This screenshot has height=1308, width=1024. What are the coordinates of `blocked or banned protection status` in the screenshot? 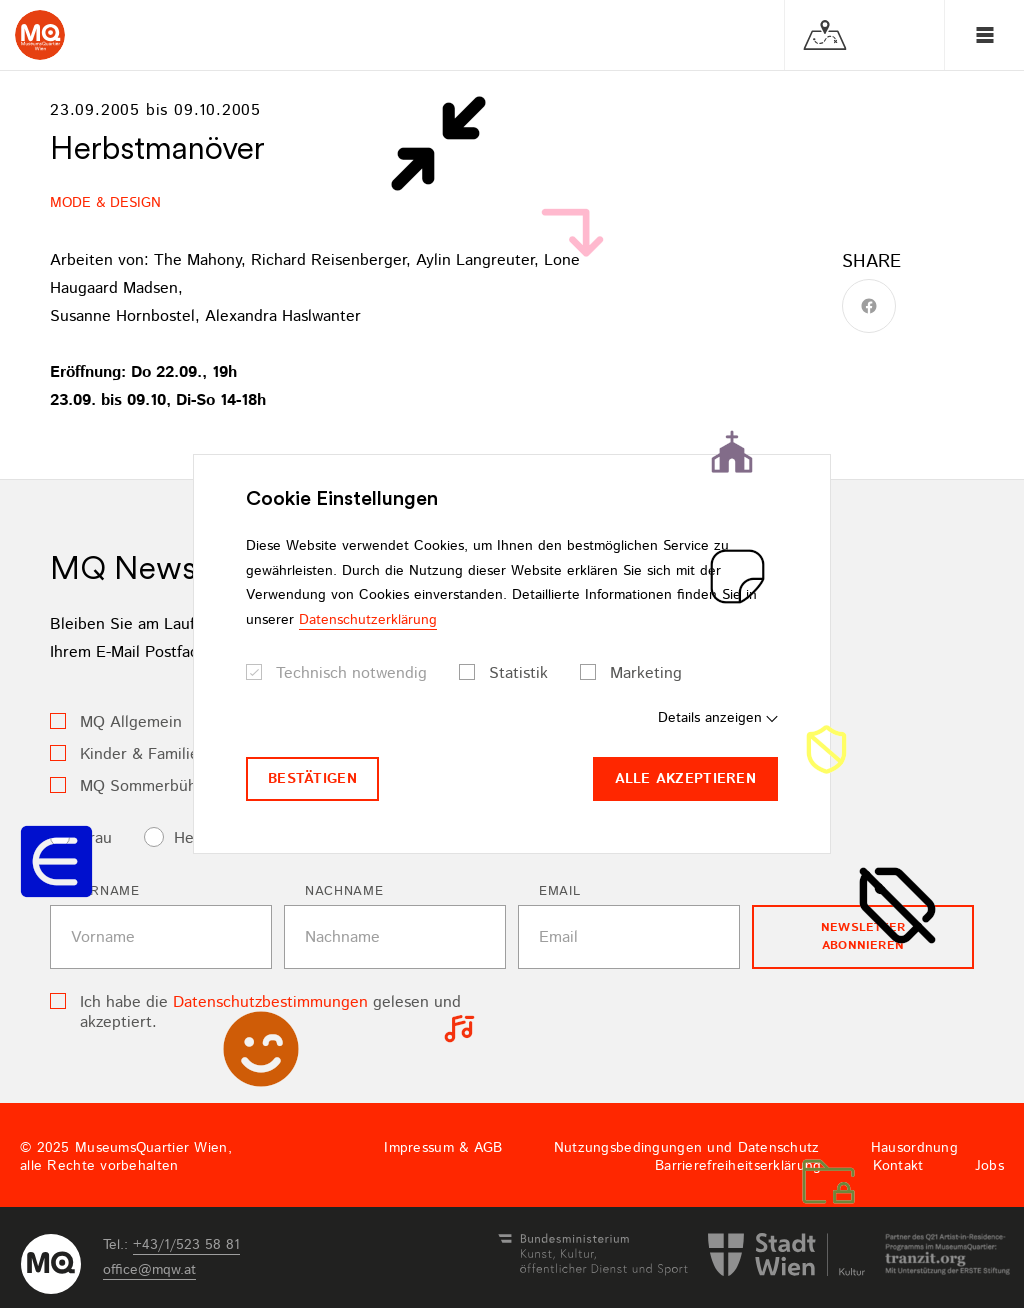 It's located at (826, 749).